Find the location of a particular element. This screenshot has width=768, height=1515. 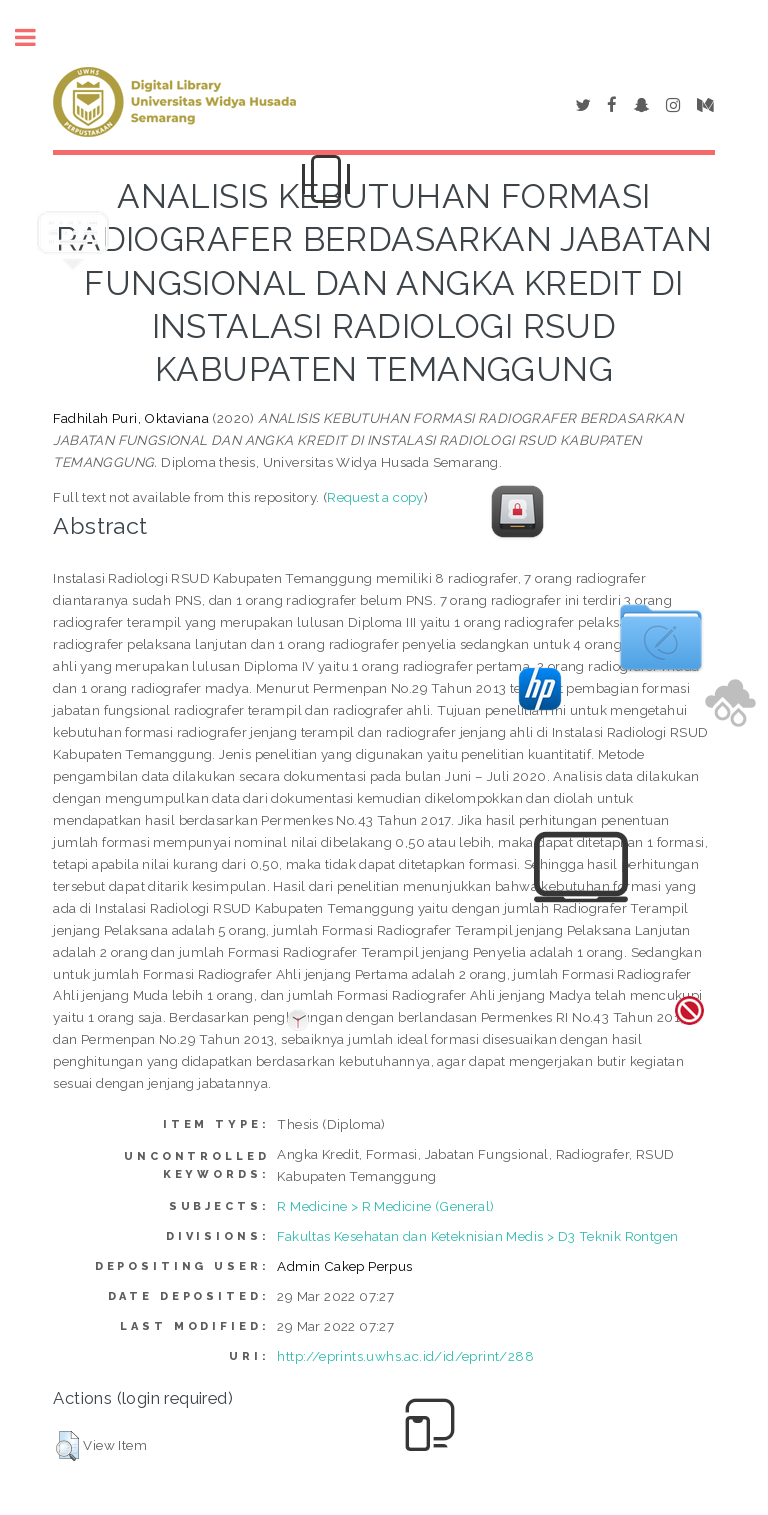

link or sync devices together is located at coordinates (430, 1423).